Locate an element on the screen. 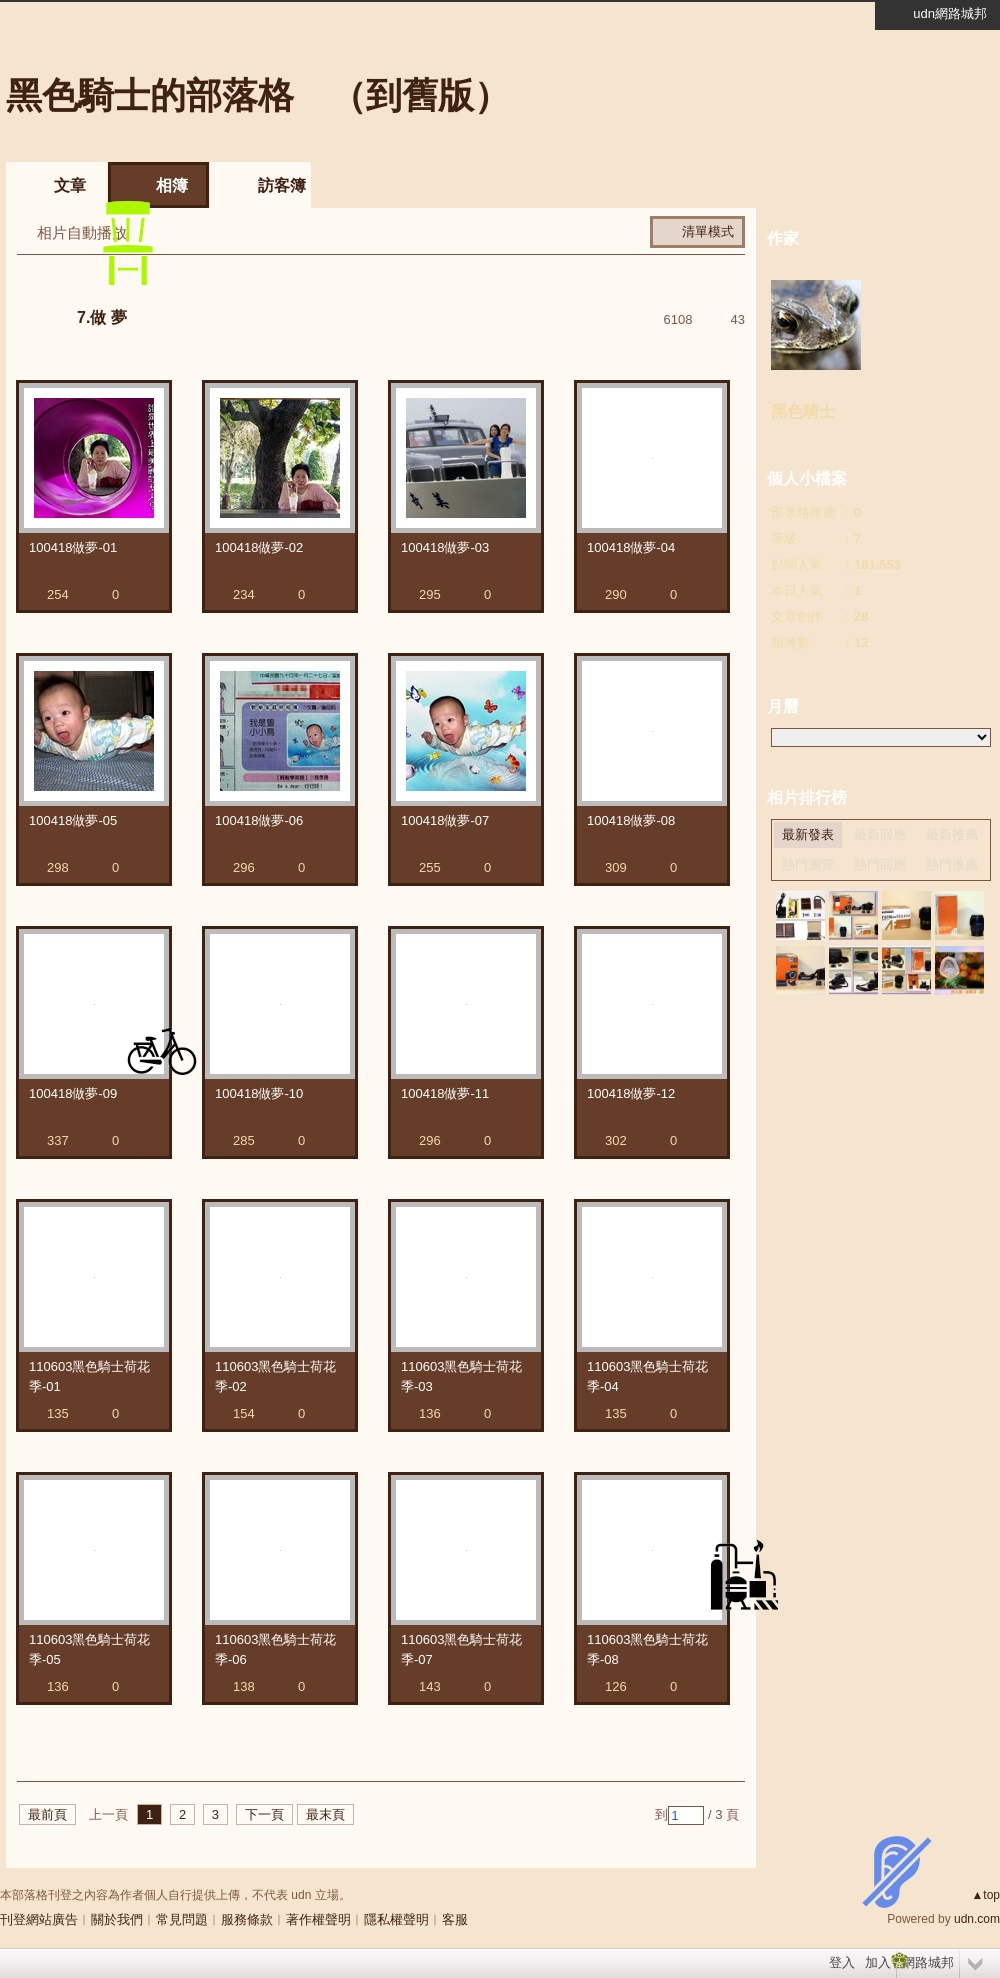 Image resolution: width=1000 pixels, height=1978 pixels. view fitness or strength stats is located at coordinates (899, 1960).